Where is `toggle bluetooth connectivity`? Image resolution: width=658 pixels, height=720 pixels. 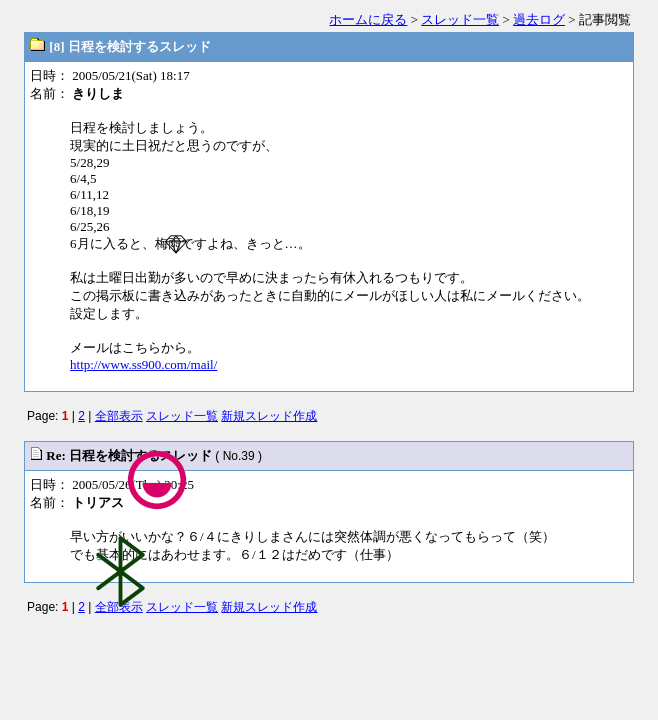 toggle bluetooth connectivity is located at coordinates (120, 571).